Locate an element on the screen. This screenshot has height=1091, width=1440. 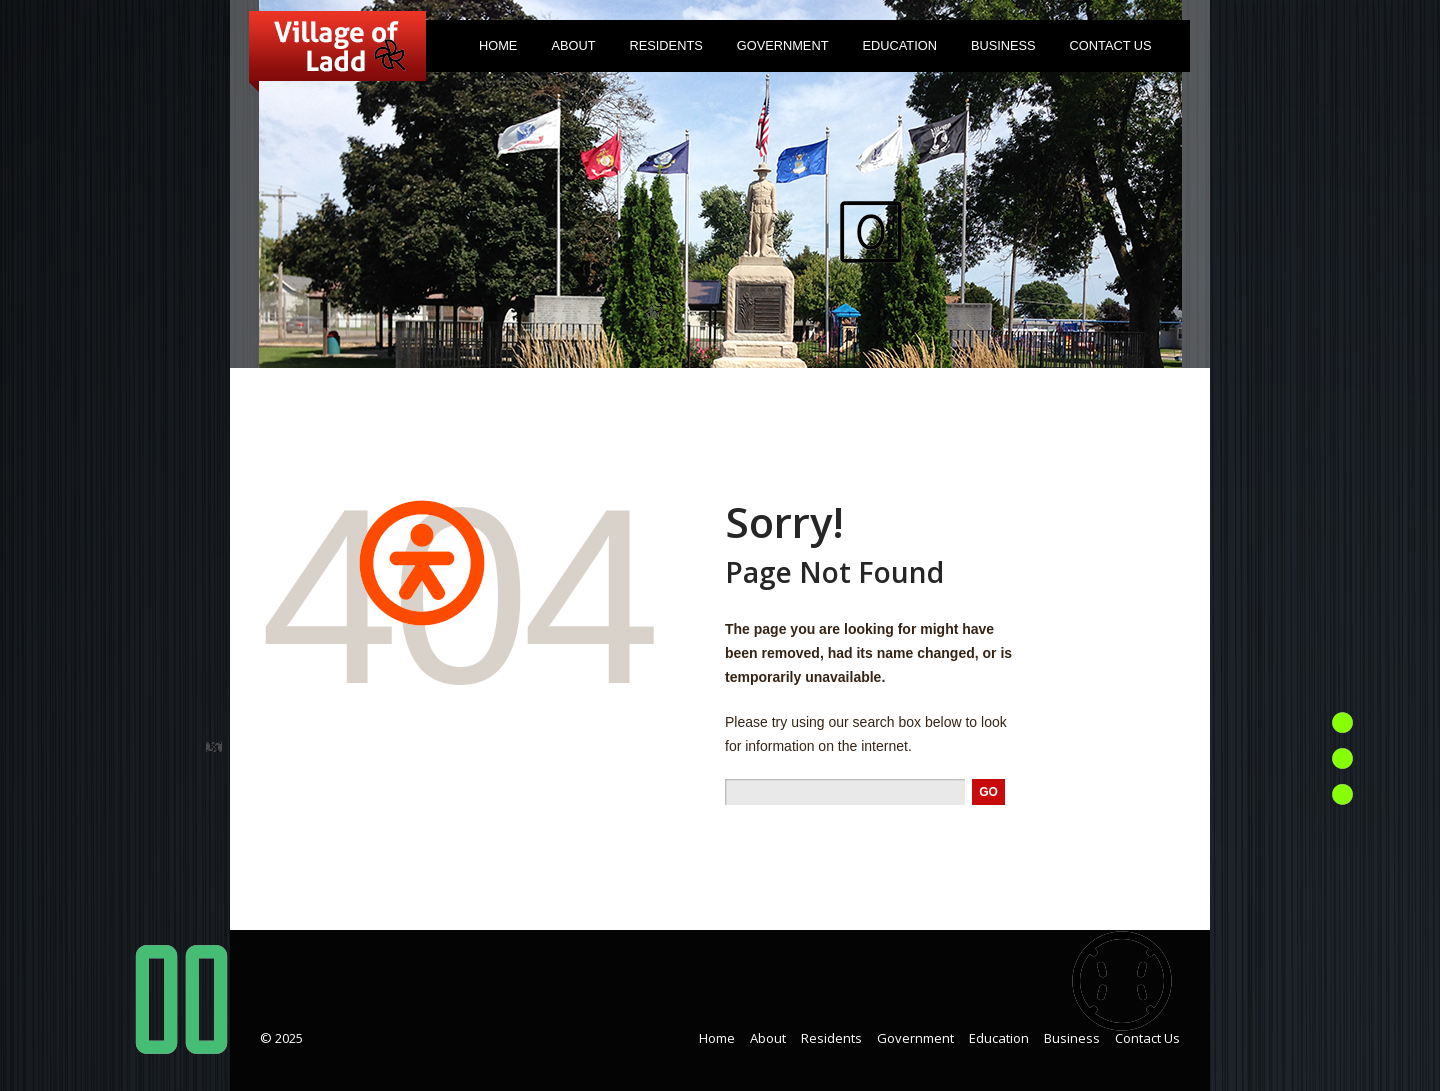
view user profile is located at coordinates (422, 563).